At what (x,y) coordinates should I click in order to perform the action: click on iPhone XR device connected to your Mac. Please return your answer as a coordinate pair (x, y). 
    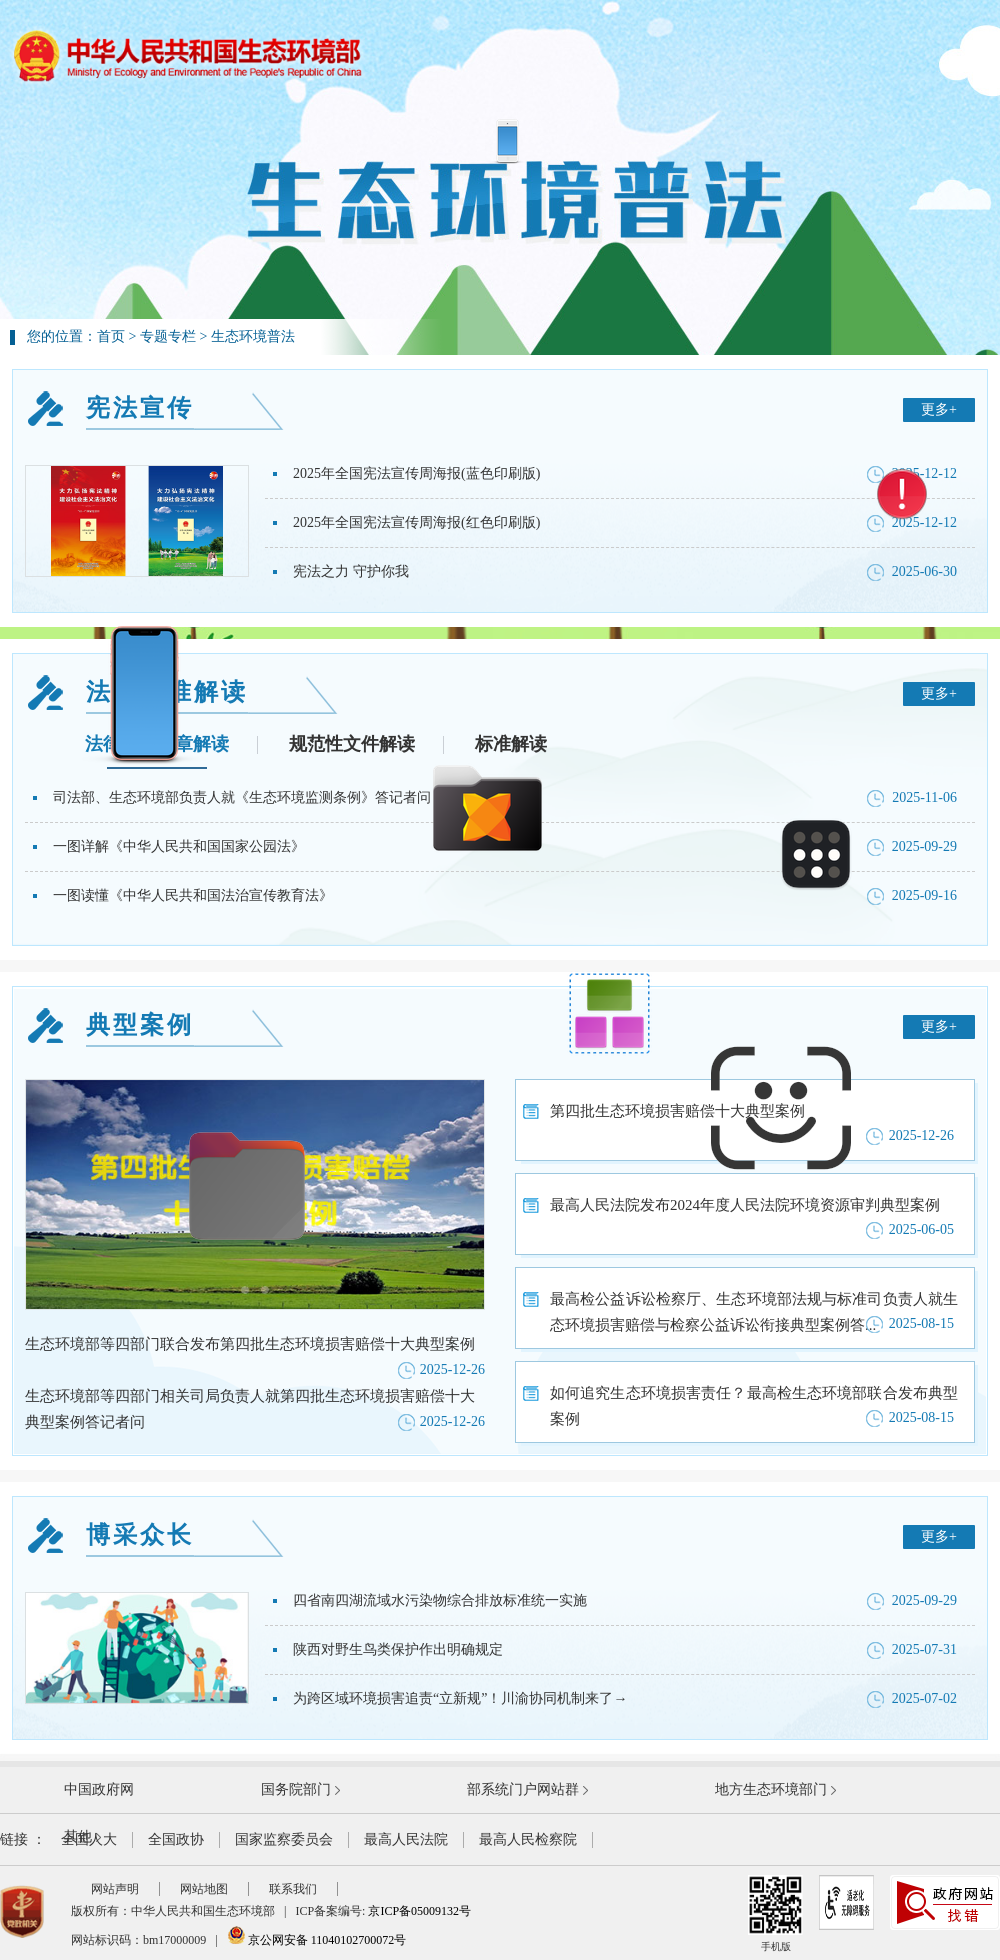
    Looking at the image, I should click on (144, 695).